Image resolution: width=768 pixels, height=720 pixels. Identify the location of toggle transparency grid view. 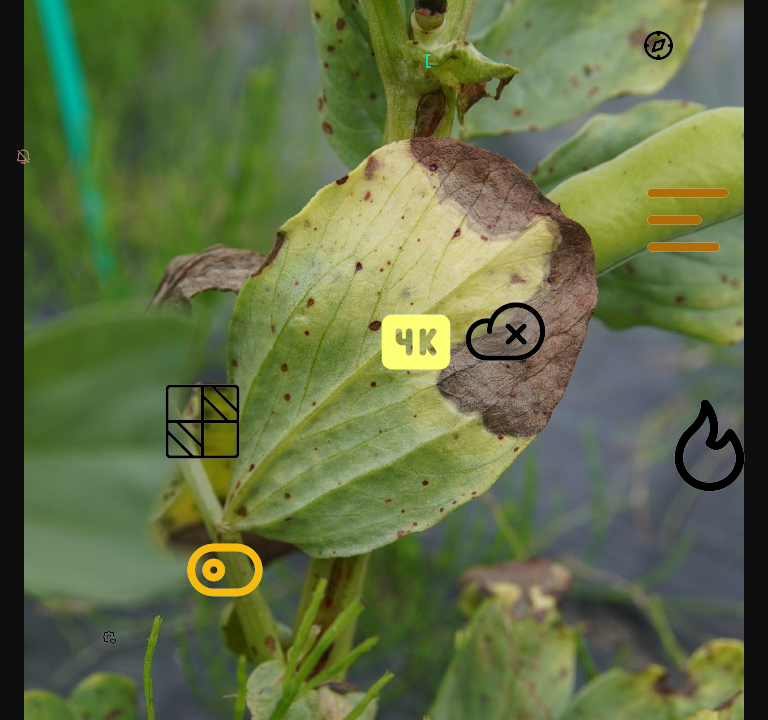
(202, 421).